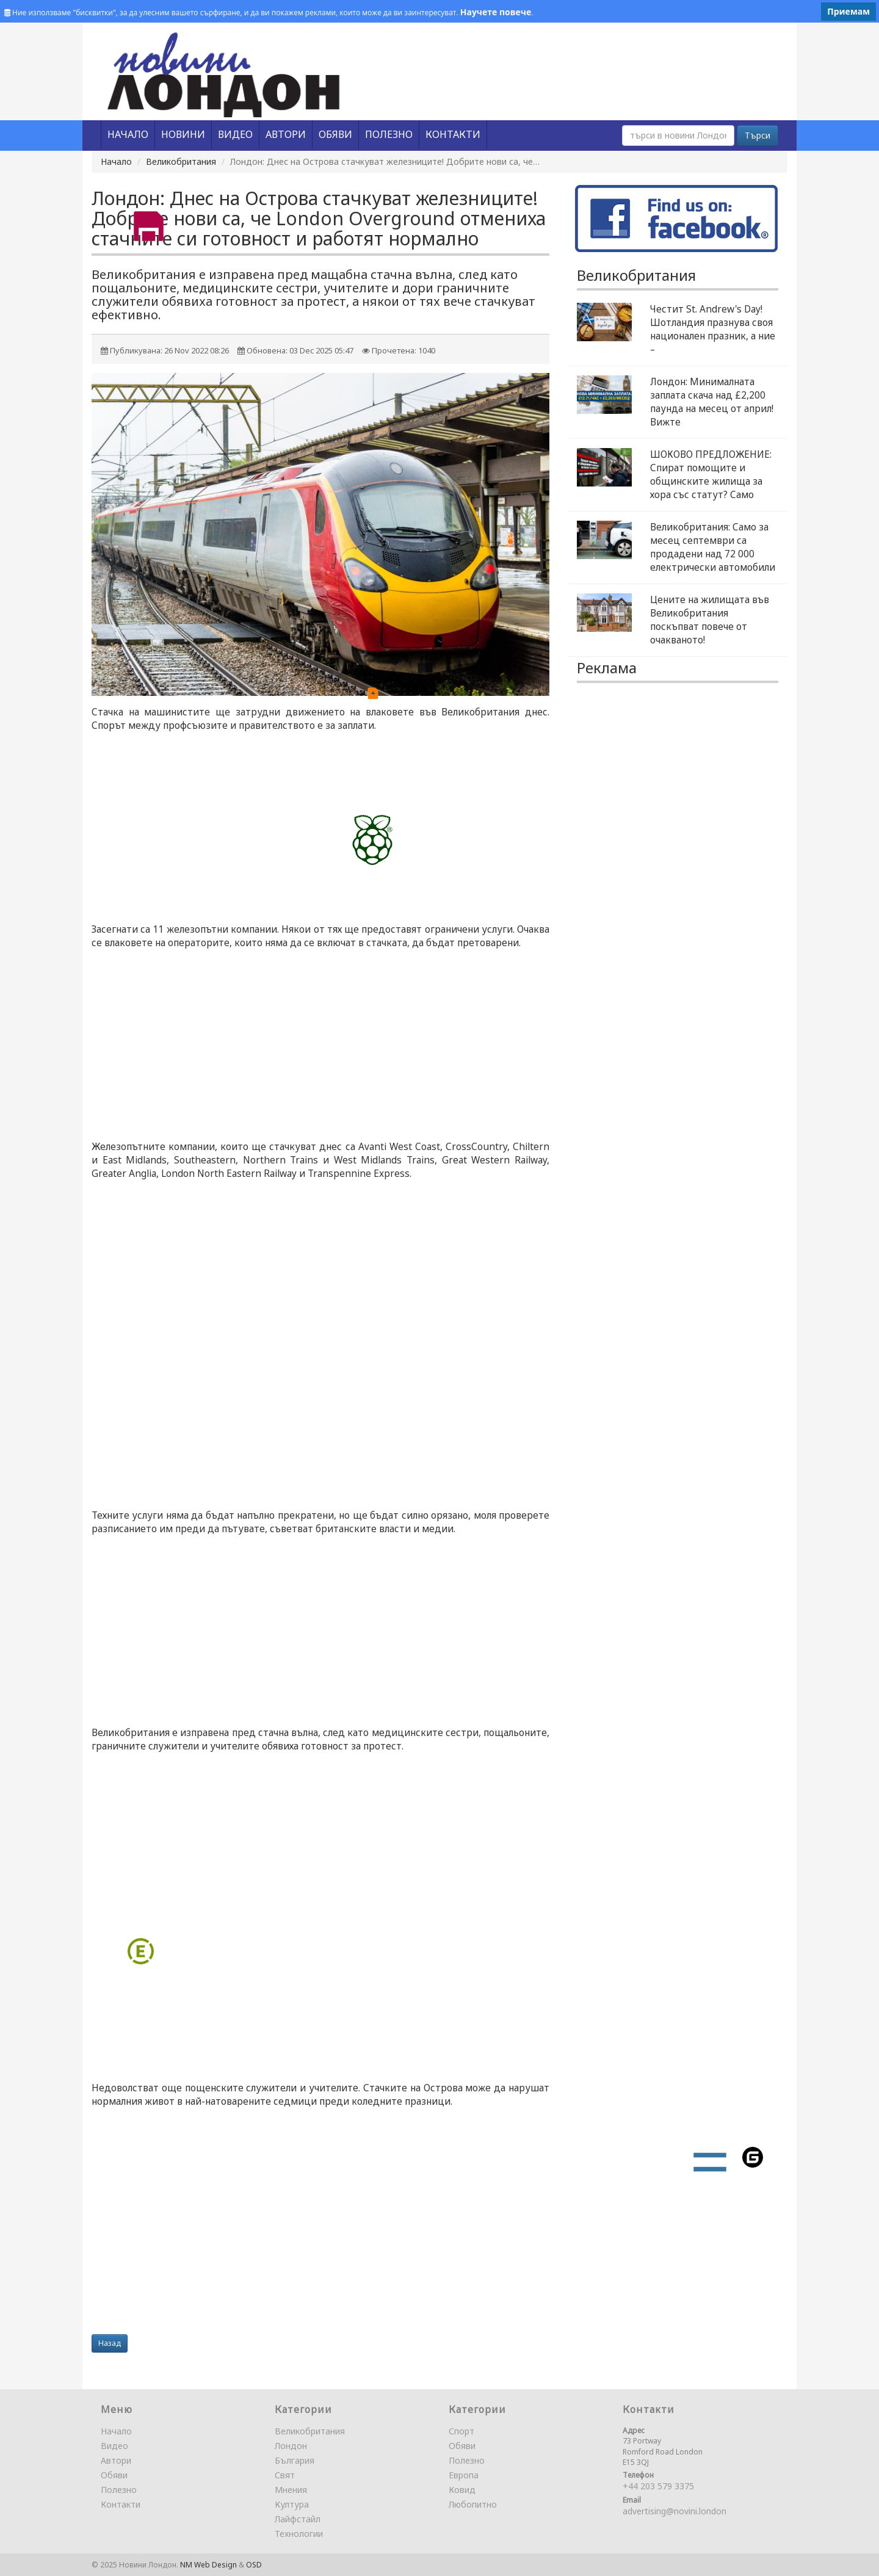 The height and width of the screenshot is (2576, 879). What do you see at coordinates (710, 2162) in the screenshot?
I see `indicates equality or balance between values` at bounding box center [710, 2162].